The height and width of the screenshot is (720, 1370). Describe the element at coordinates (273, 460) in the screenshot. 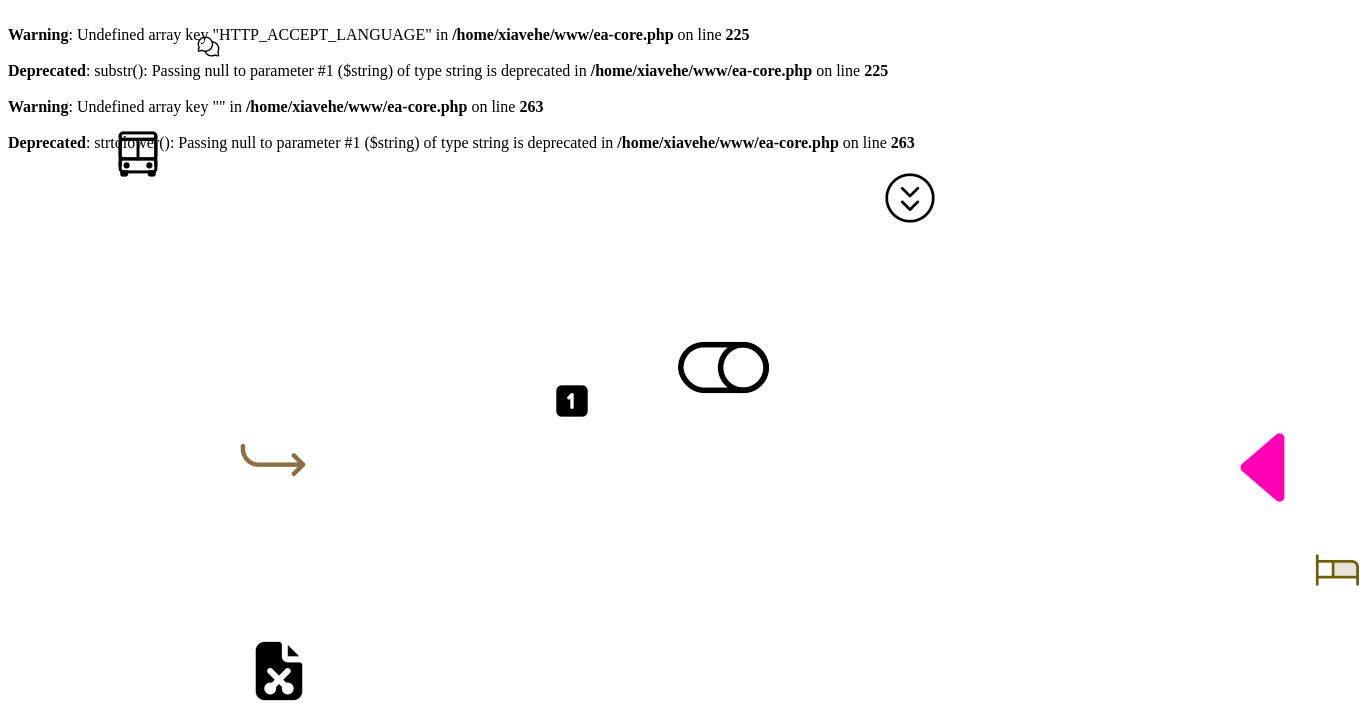

I see `forward or redirect a message` at that location.